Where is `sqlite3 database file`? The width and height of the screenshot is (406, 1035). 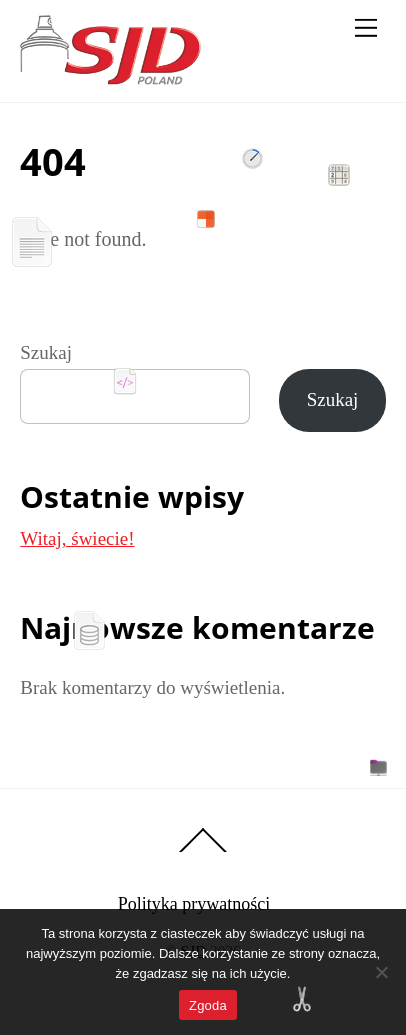 sqlite3 database file is located at coordinates (89, 630).